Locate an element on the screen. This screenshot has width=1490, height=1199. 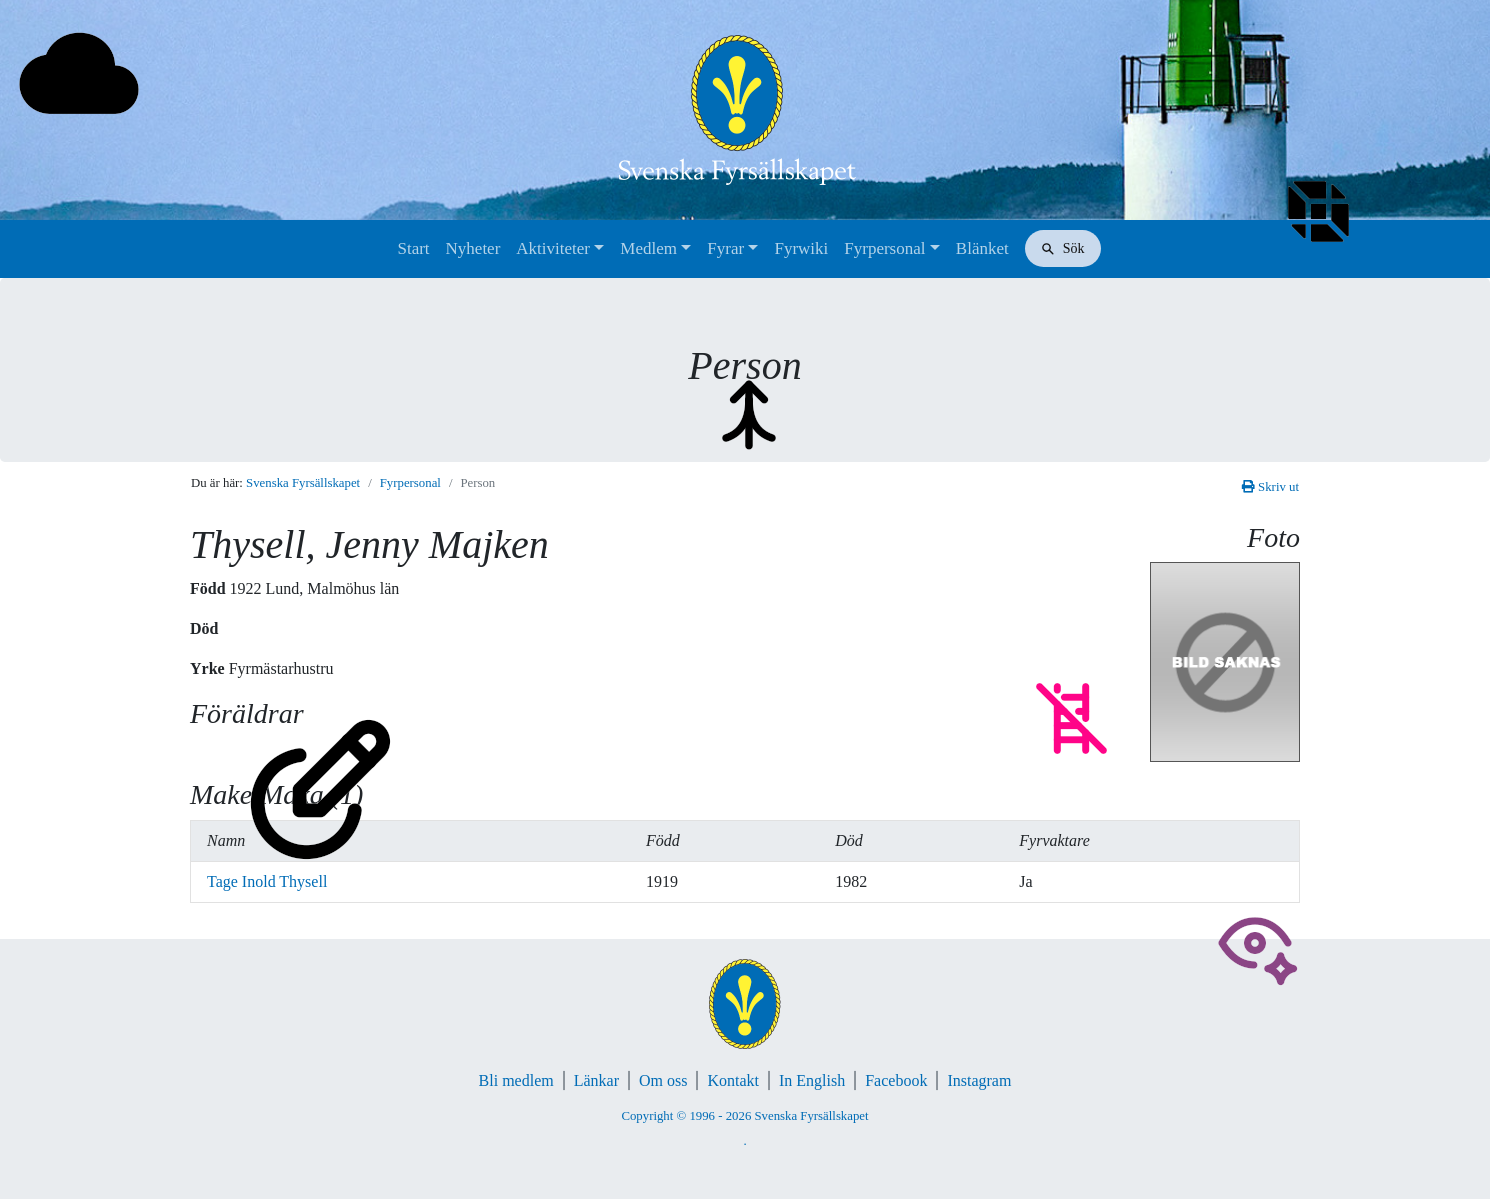
edit your profile or settings is located at coordinates (320, 789).